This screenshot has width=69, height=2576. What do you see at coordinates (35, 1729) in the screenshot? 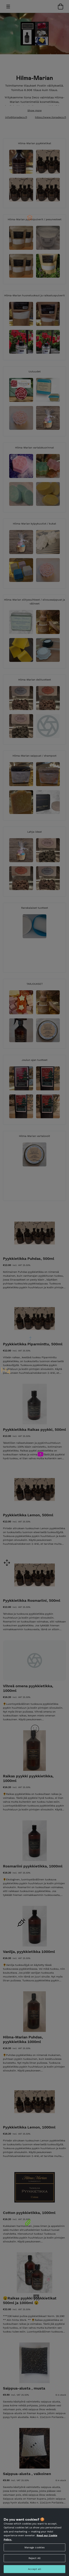
I see `indicates an error or something went wrong` at bounding box center [35, 1729].